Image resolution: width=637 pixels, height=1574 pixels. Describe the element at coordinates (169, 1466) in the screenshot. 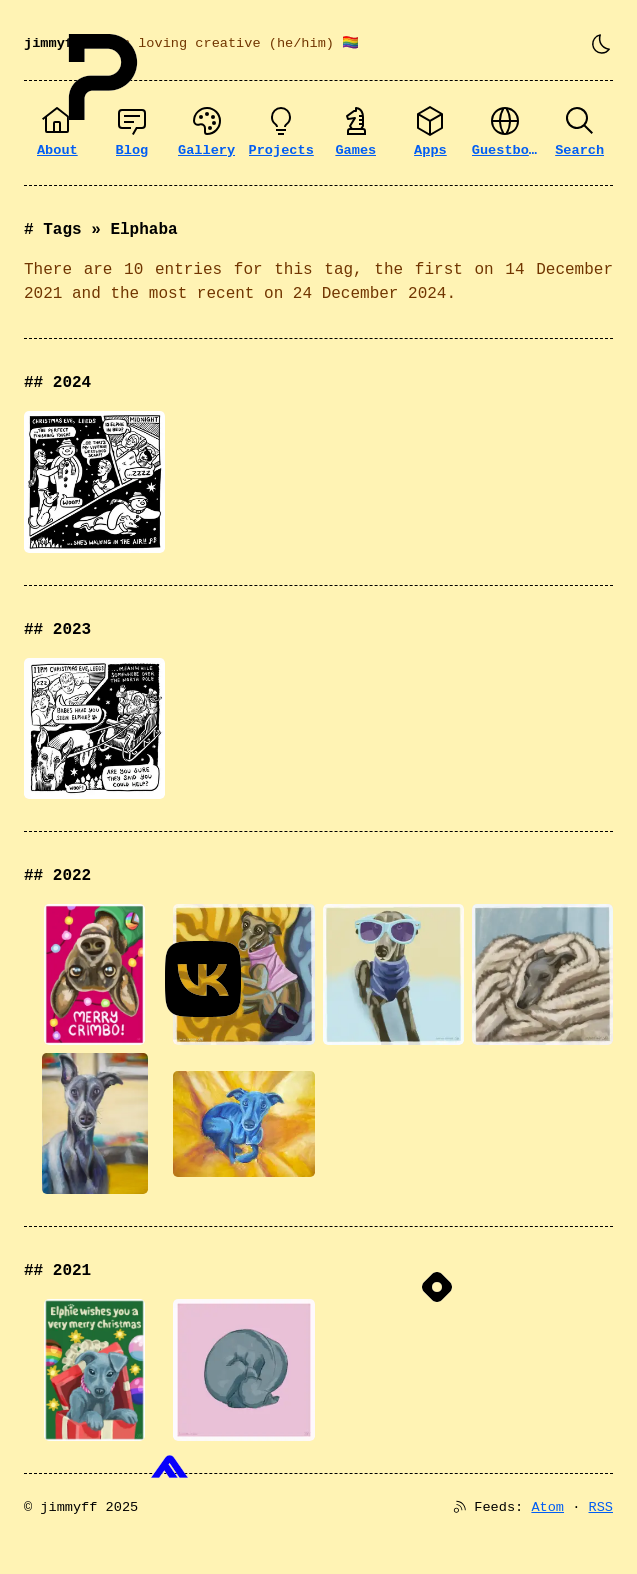

I see `launch THE FINALS game` at that location.